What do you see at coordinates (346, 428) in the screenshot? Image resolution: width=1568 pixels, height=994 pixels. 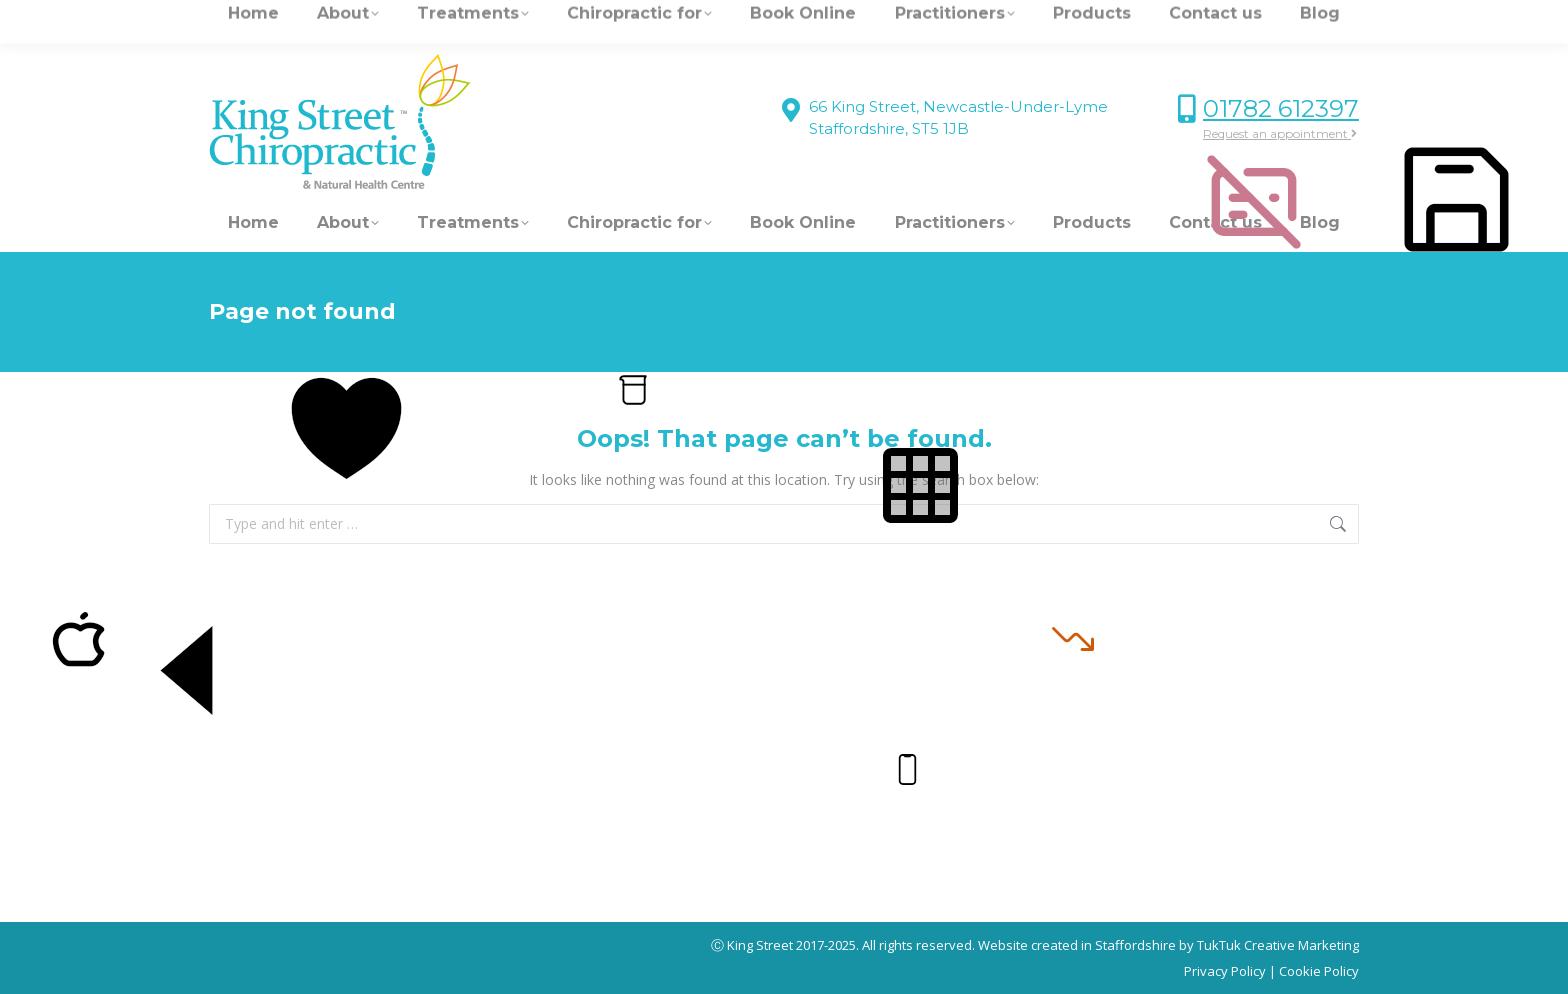 I see `add to favorites` at bounding box center [346, 428].